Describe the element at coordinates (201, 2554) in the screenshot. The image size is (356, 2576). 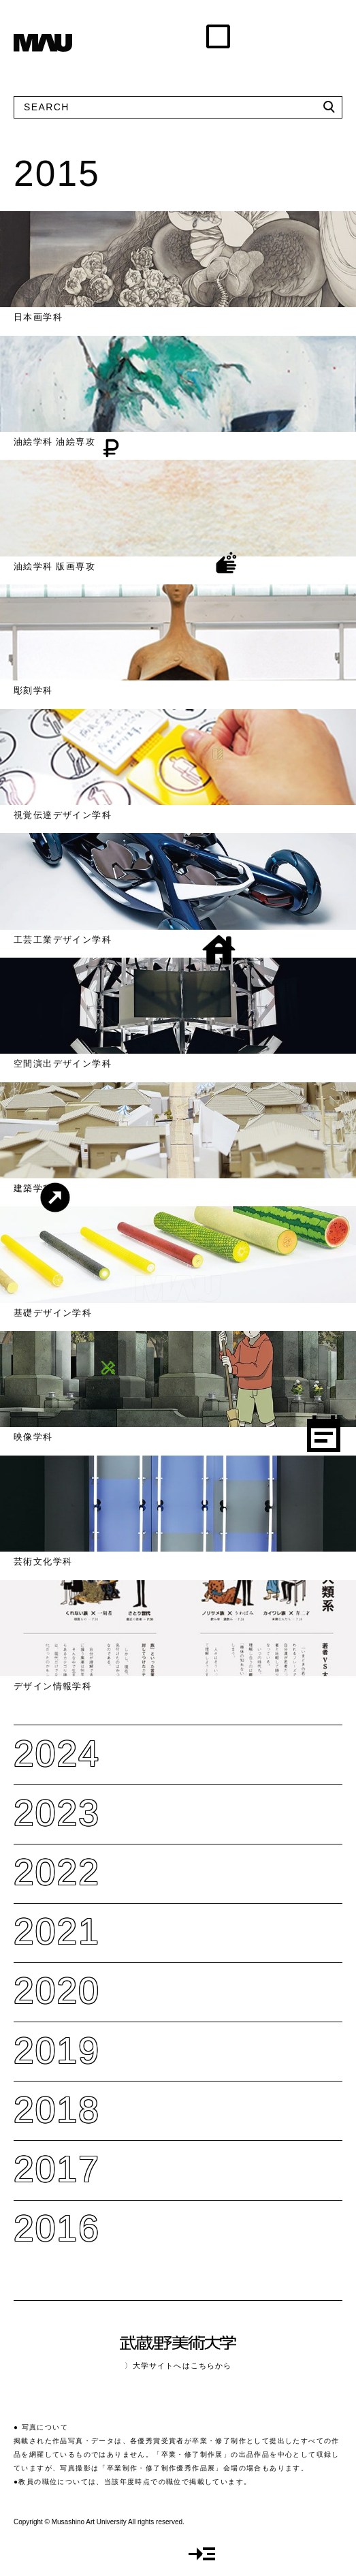
I see `expand to read more content` at that location.